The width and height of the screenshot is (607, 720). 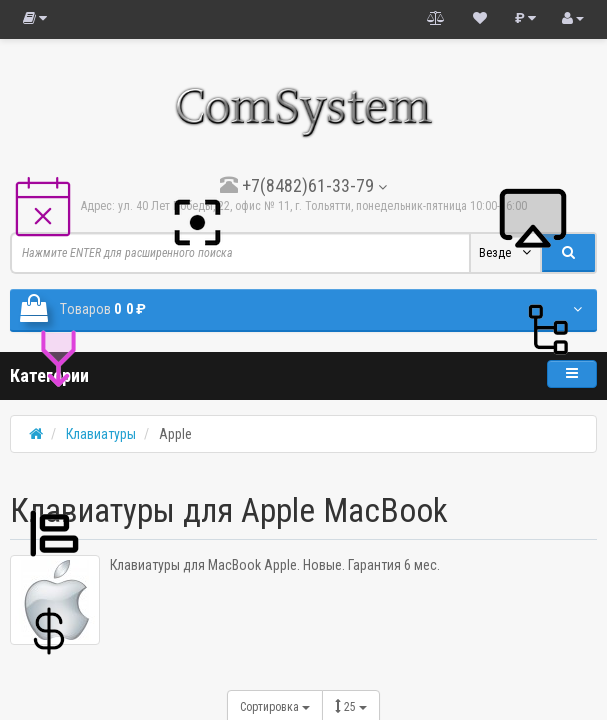 I want to click on merge branches or items together, so click(x=58, y=356).